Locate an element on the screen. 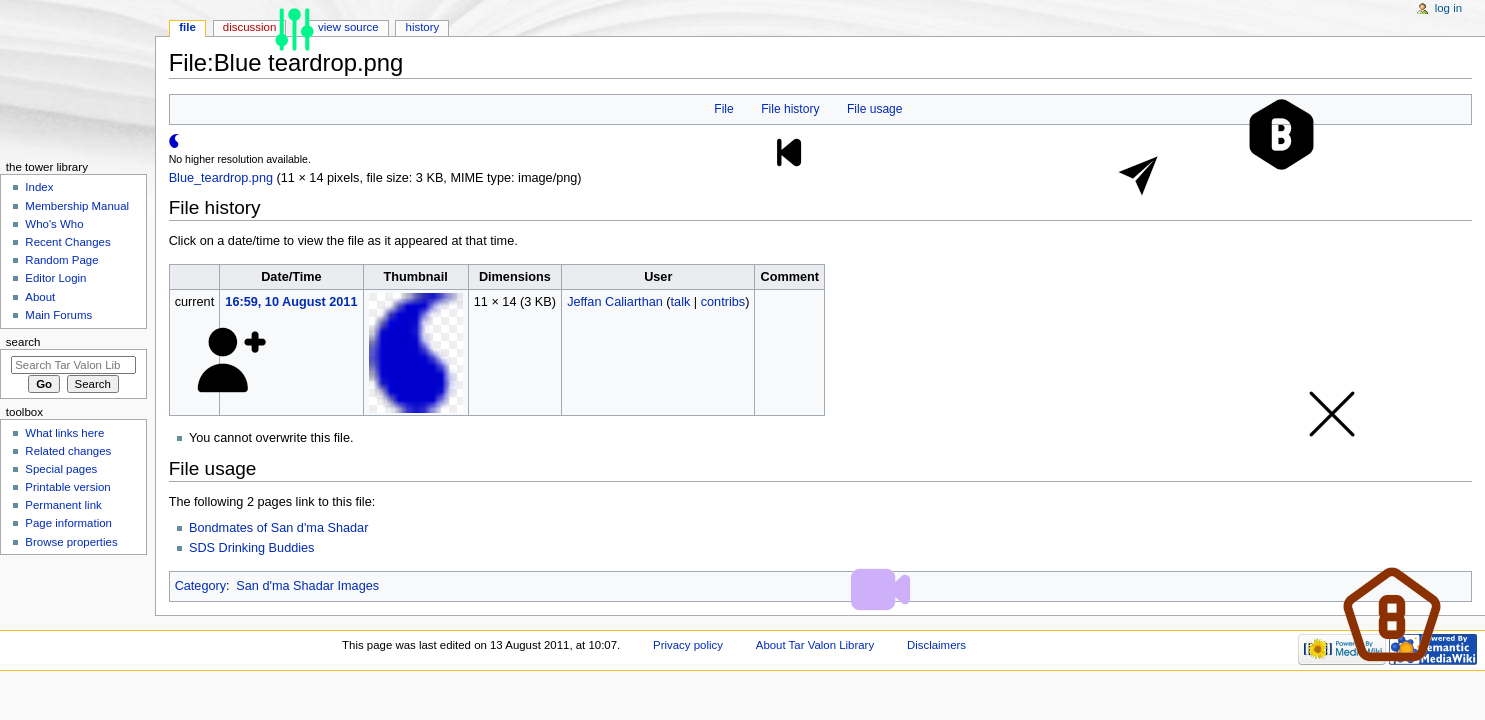  send a message is located at coordinates (1138, 176).